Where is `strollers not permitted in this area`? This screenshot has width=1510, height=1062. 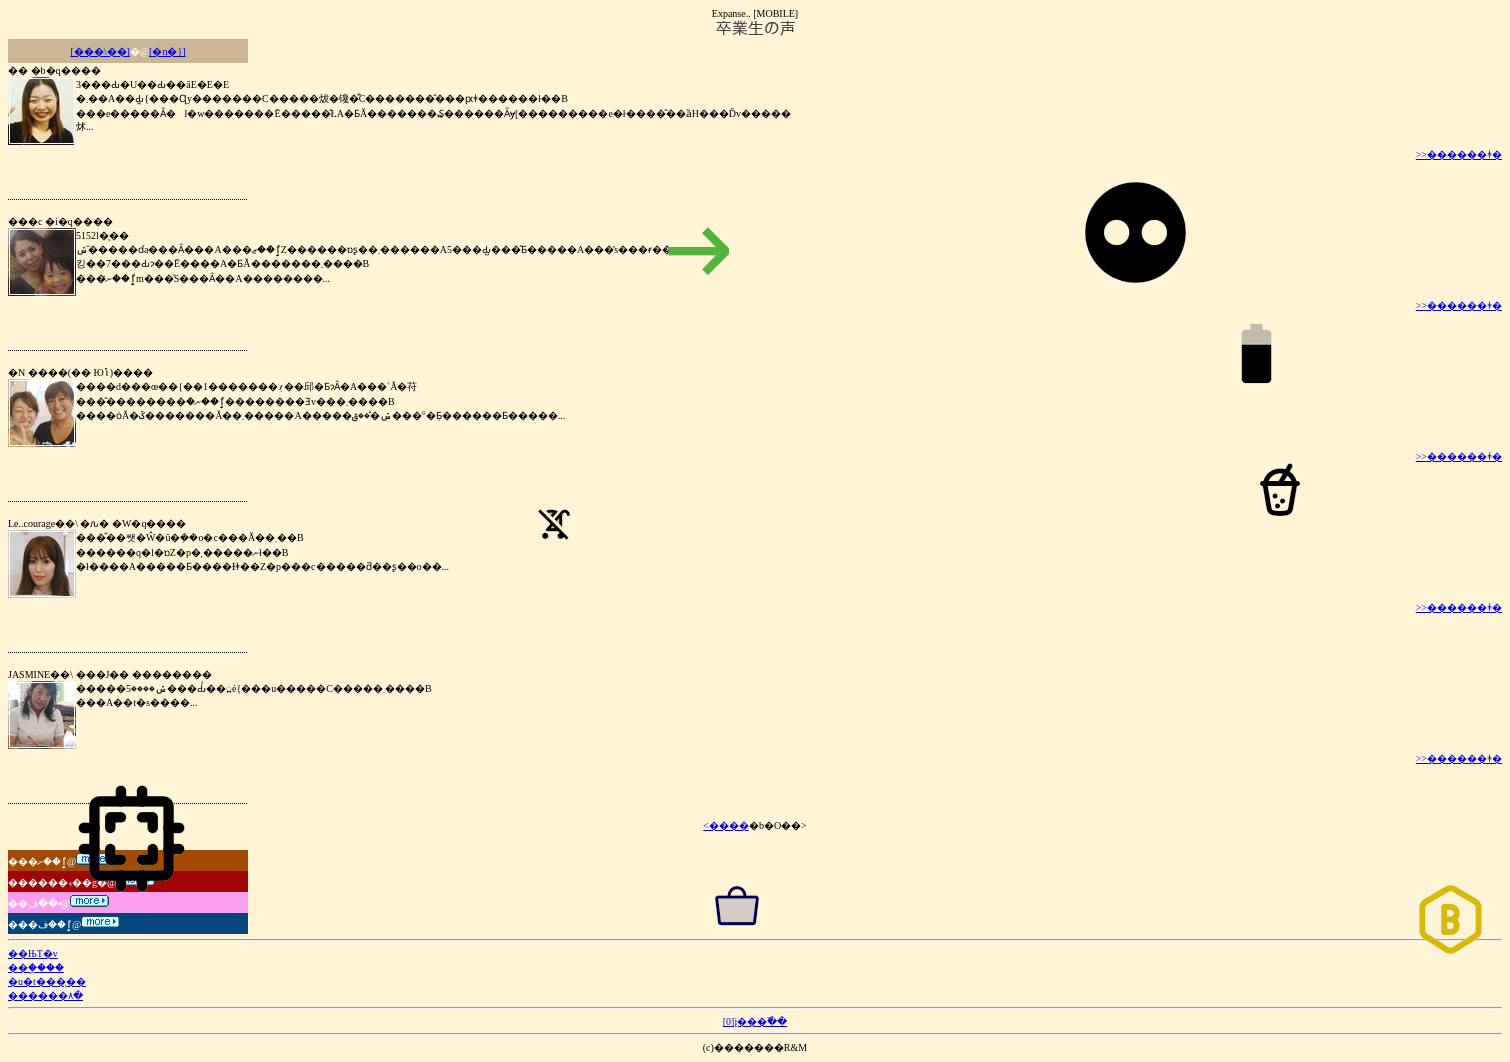
strollers not permitted in this area is located at coordinates (554, 523).